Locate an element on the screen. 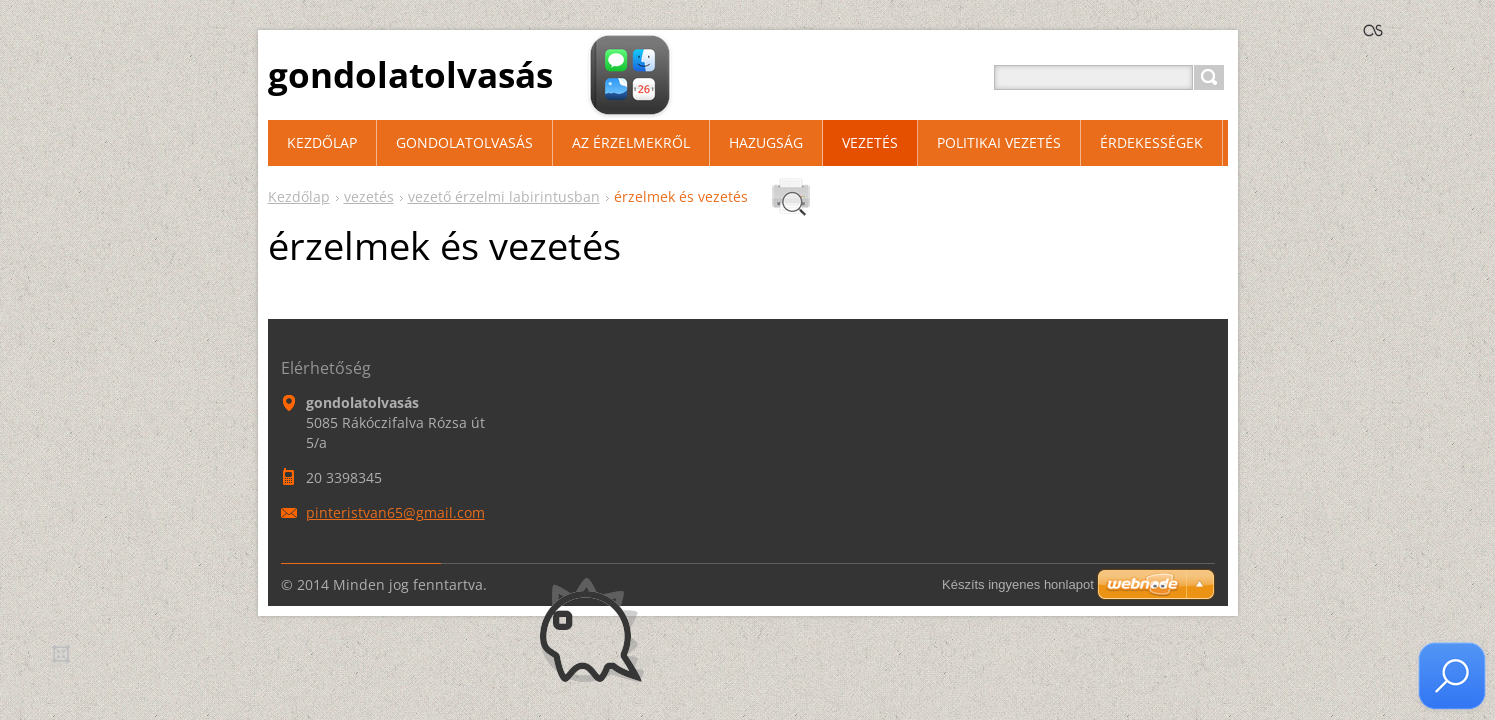 The image size is (1495, 720). open search or spotlight functionality is located at coordinates (1452, 677).